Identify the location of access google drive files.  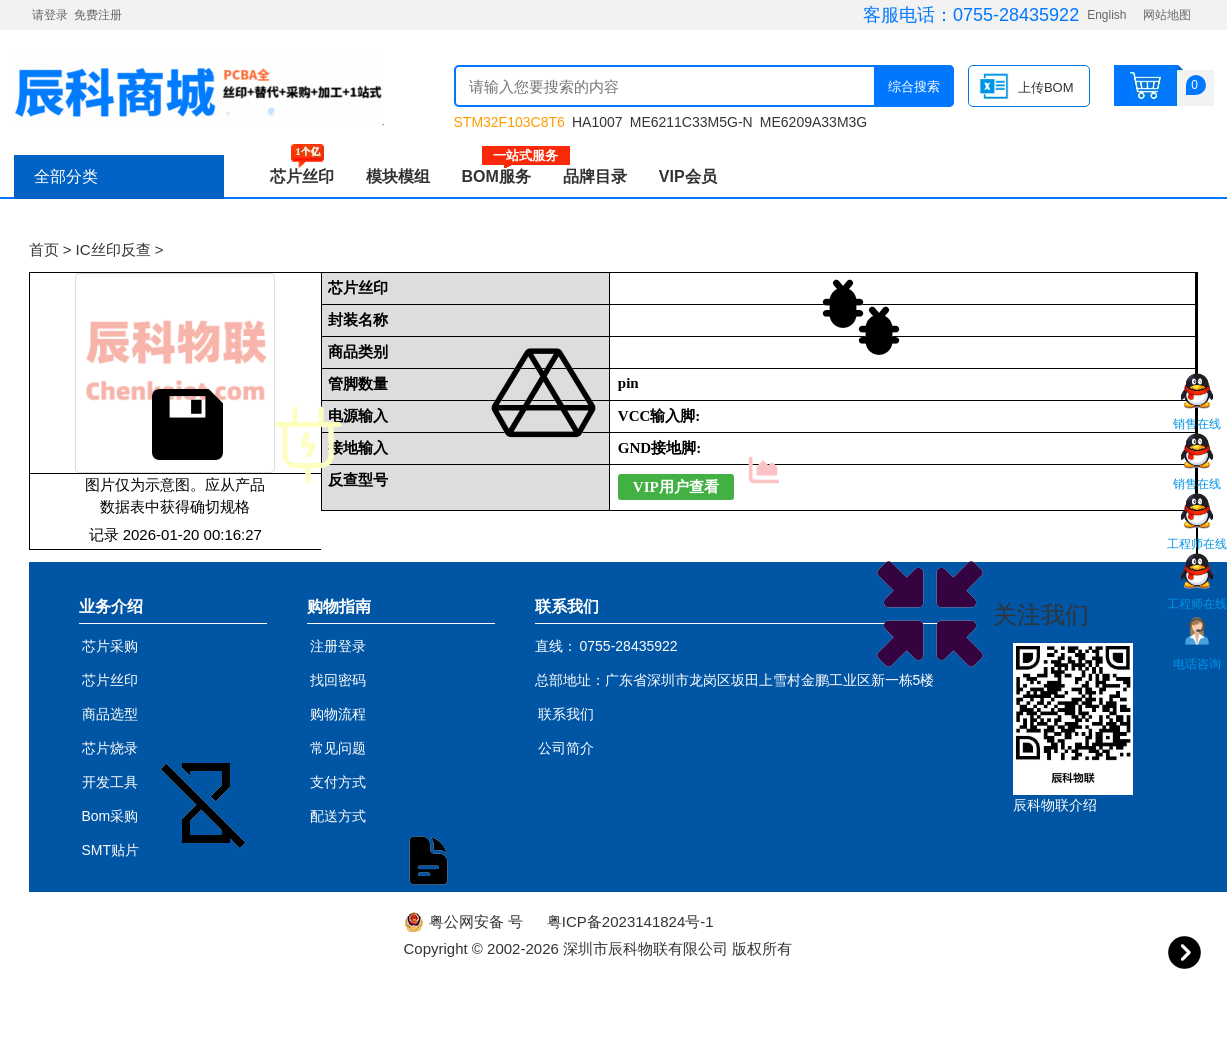
(543, 396).